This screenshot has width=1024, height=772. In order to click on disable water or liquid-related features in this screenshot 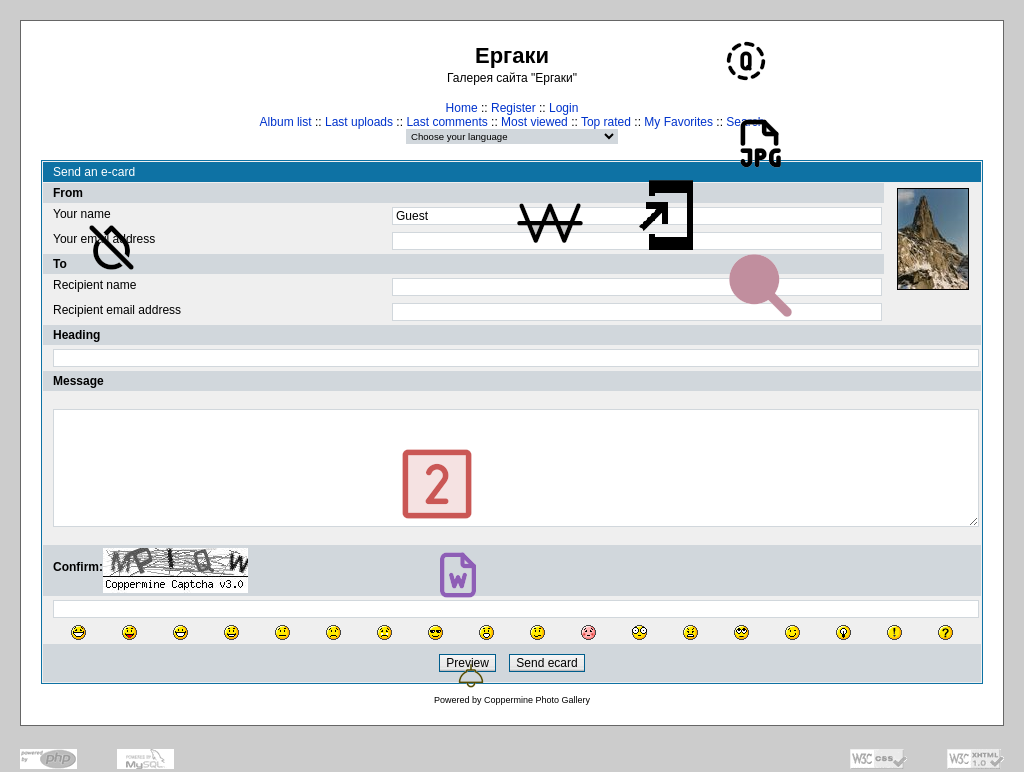, I will do `click(111, 247)`.